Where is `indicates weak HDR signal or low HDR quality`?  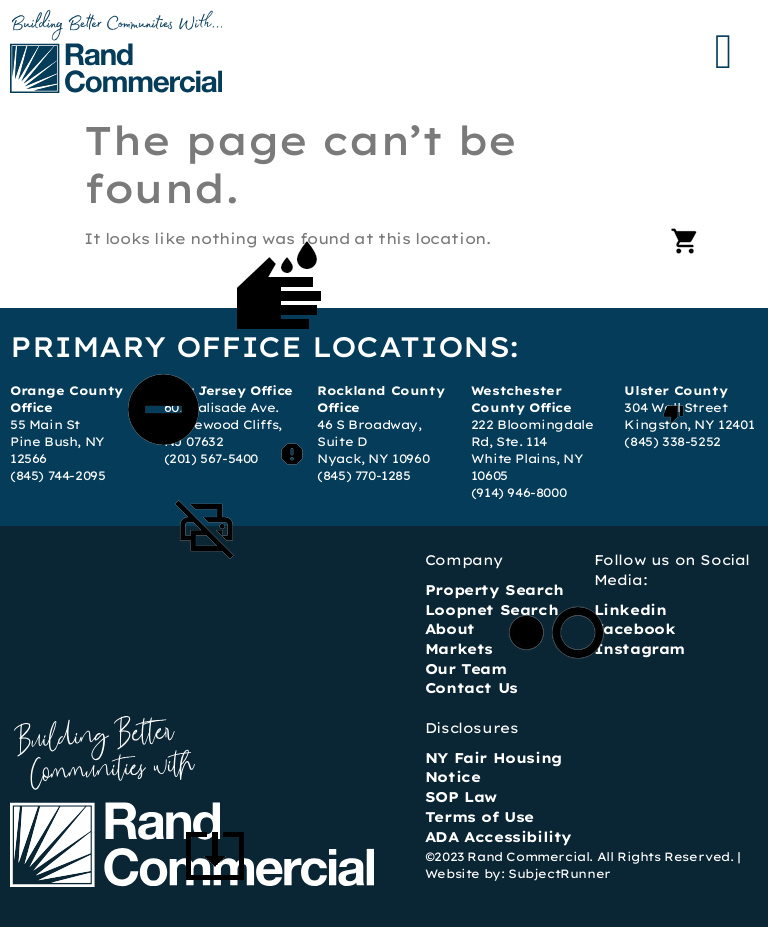 indicates weak HDR signal or low HDR quality is located at coordinates (556, 632).